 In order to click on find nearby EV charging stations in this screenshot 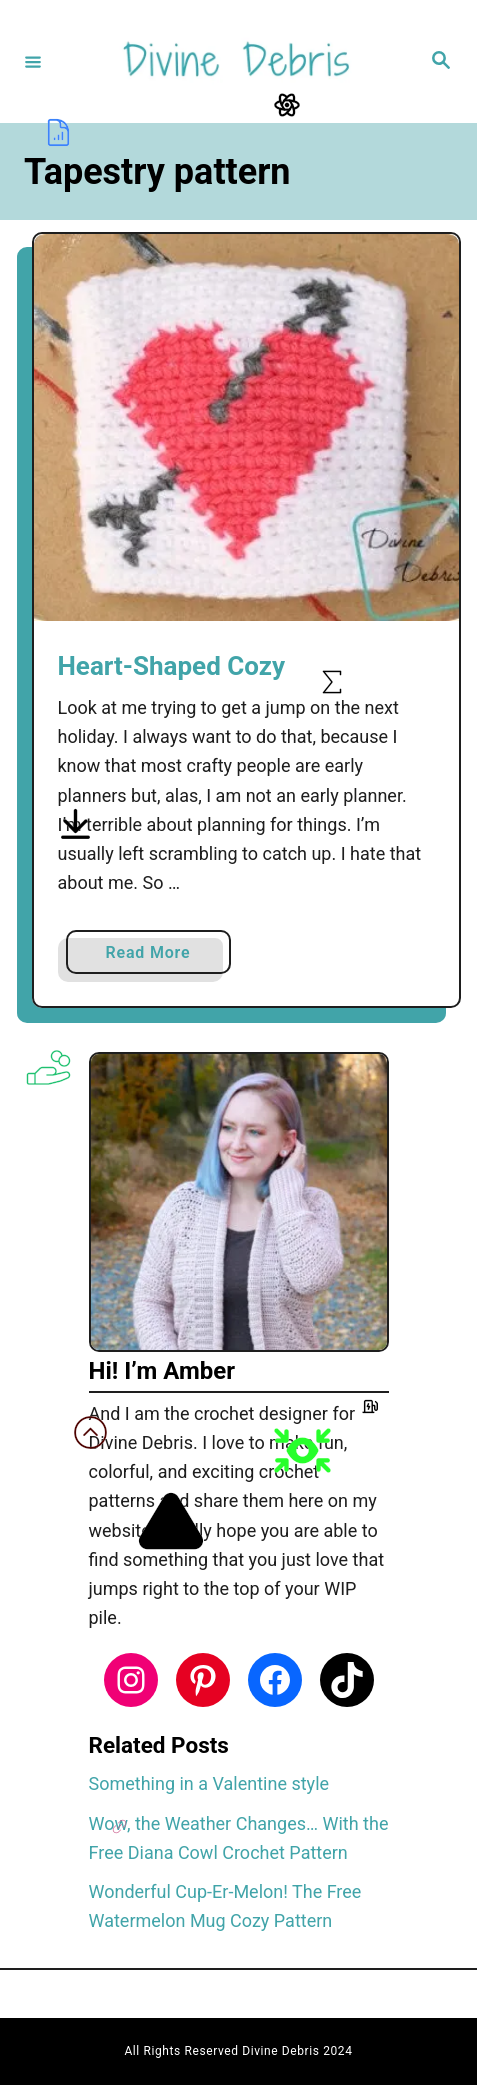, I will do `click(369, 1406)`.